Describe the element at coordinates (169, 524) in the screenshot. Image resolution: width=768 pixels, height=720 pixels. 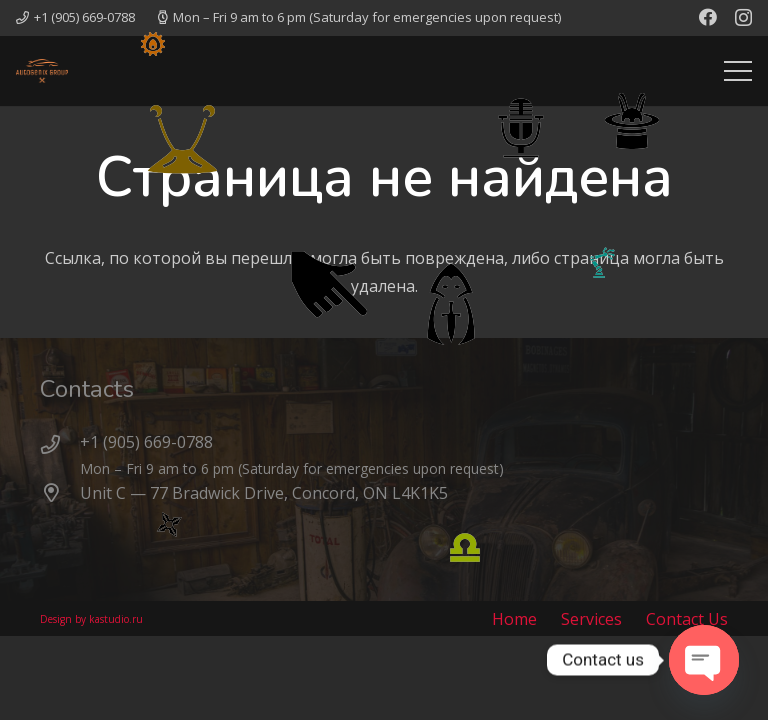
I see `a ninja or stealth-themed game element` at that location.